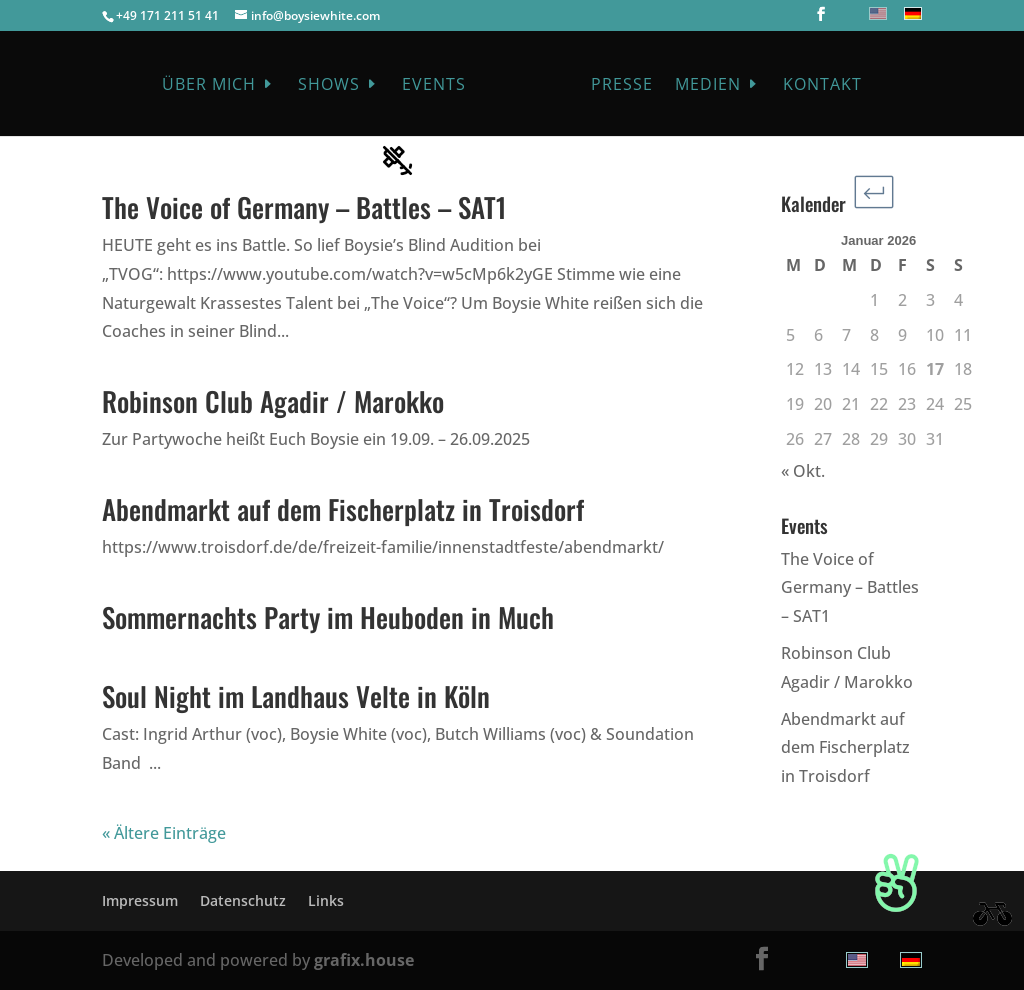  Describe the element at coordinates (896, 883) in the screenshot. I see `send a peace sign or friendly gesture` at that location.